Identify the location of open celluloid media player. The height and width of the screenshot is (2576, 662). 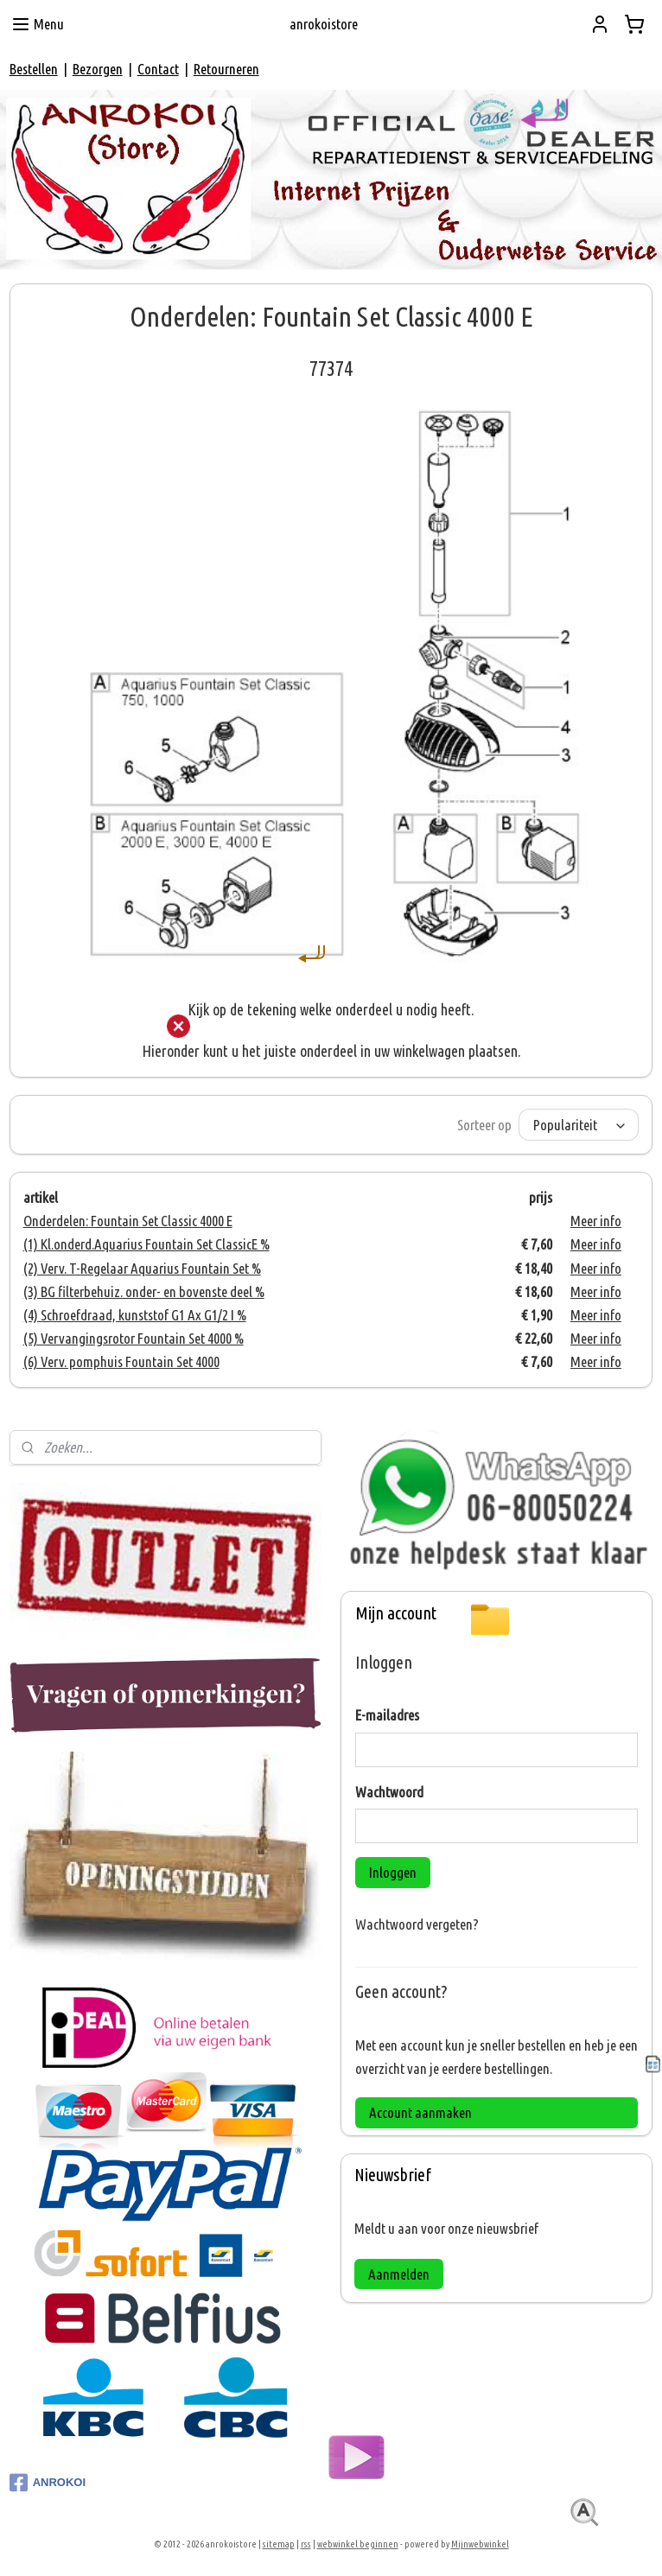
(356, 2457).